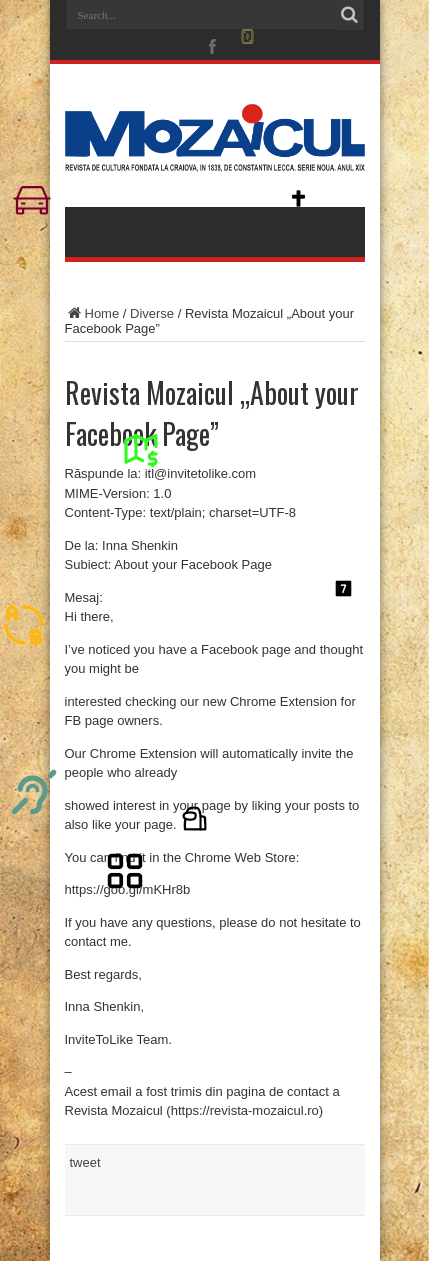 The width and height of the screenshot is (429, 1261). What do you see at coordinates (32, 201) in the screenshot?
I see `access vehicle or car-related features` at bounding box center [32, 201].